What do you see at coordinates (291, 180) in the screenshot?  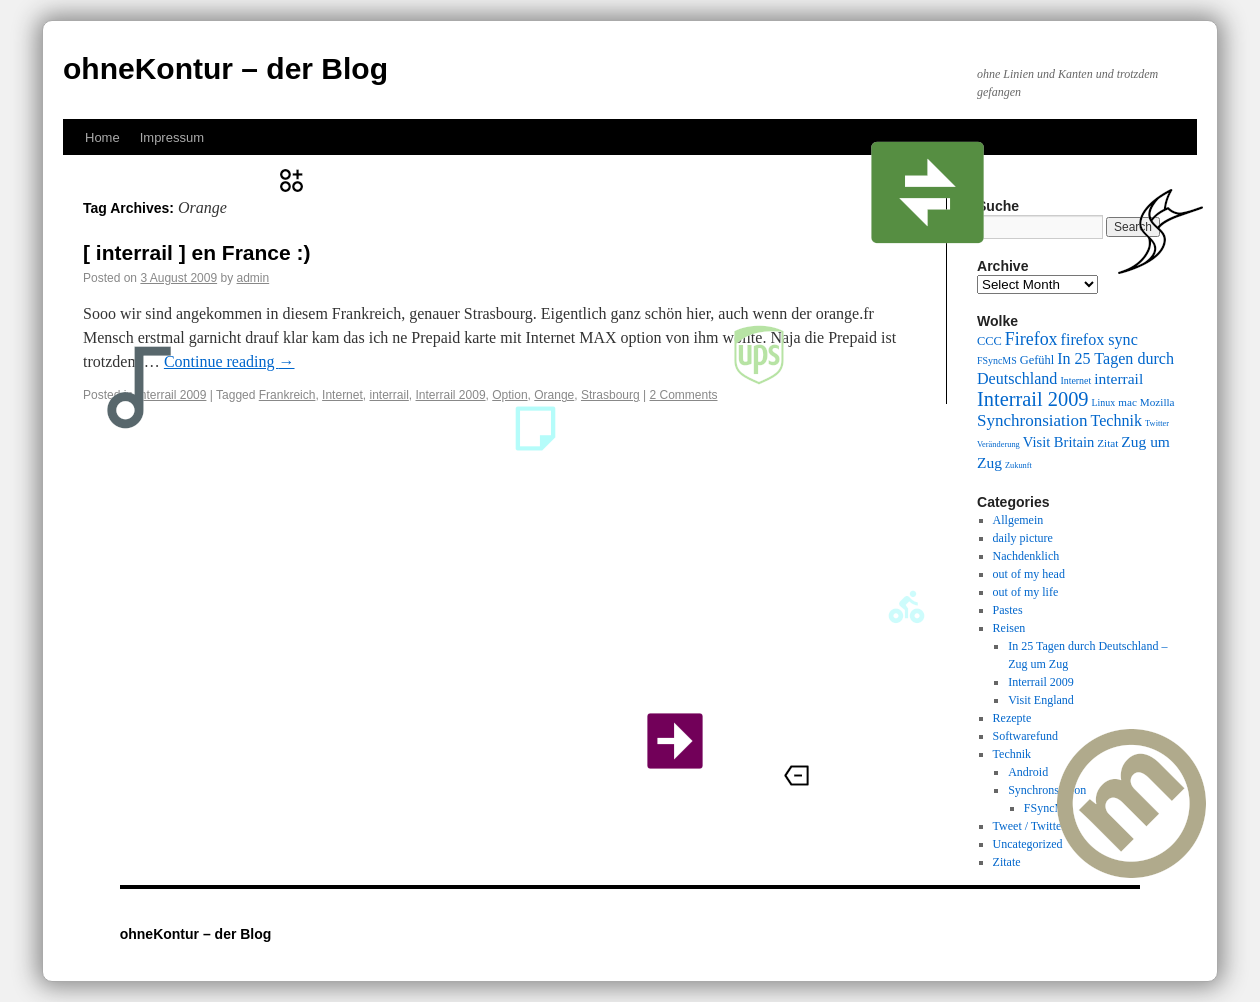 I see `add a new app to your collection` at bounding box center [291, 180].